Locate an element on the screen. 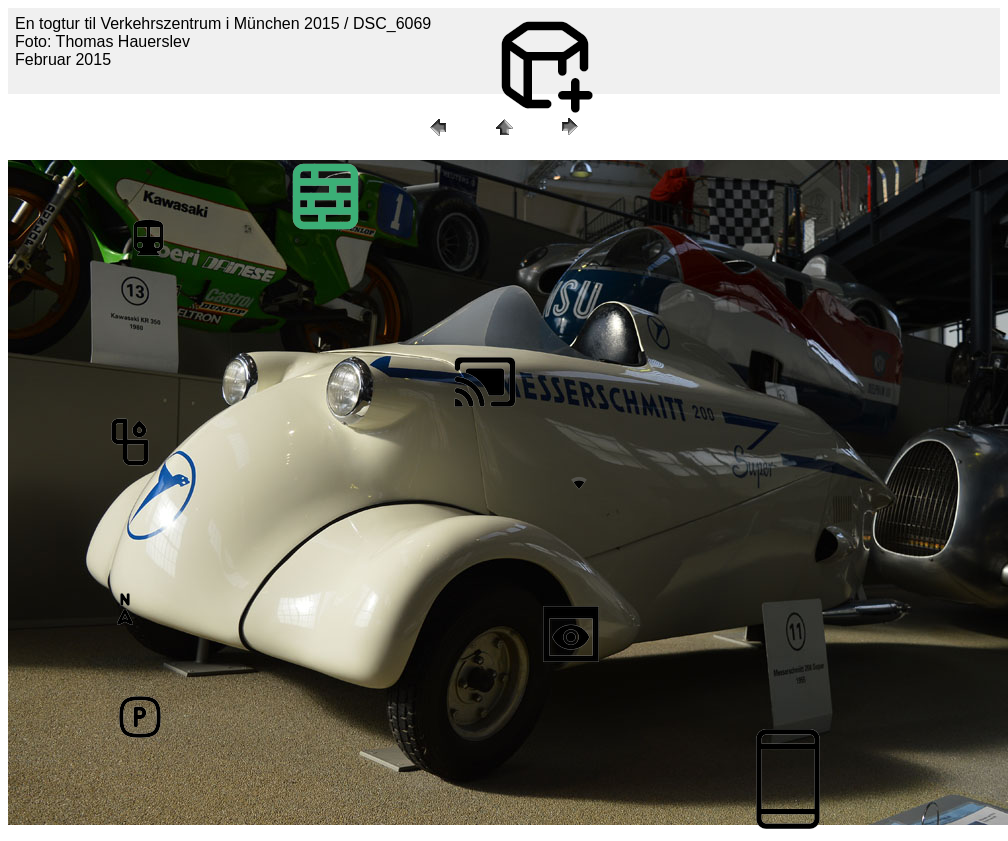  indicates parking availability or location is located at coordinates (140, 717).